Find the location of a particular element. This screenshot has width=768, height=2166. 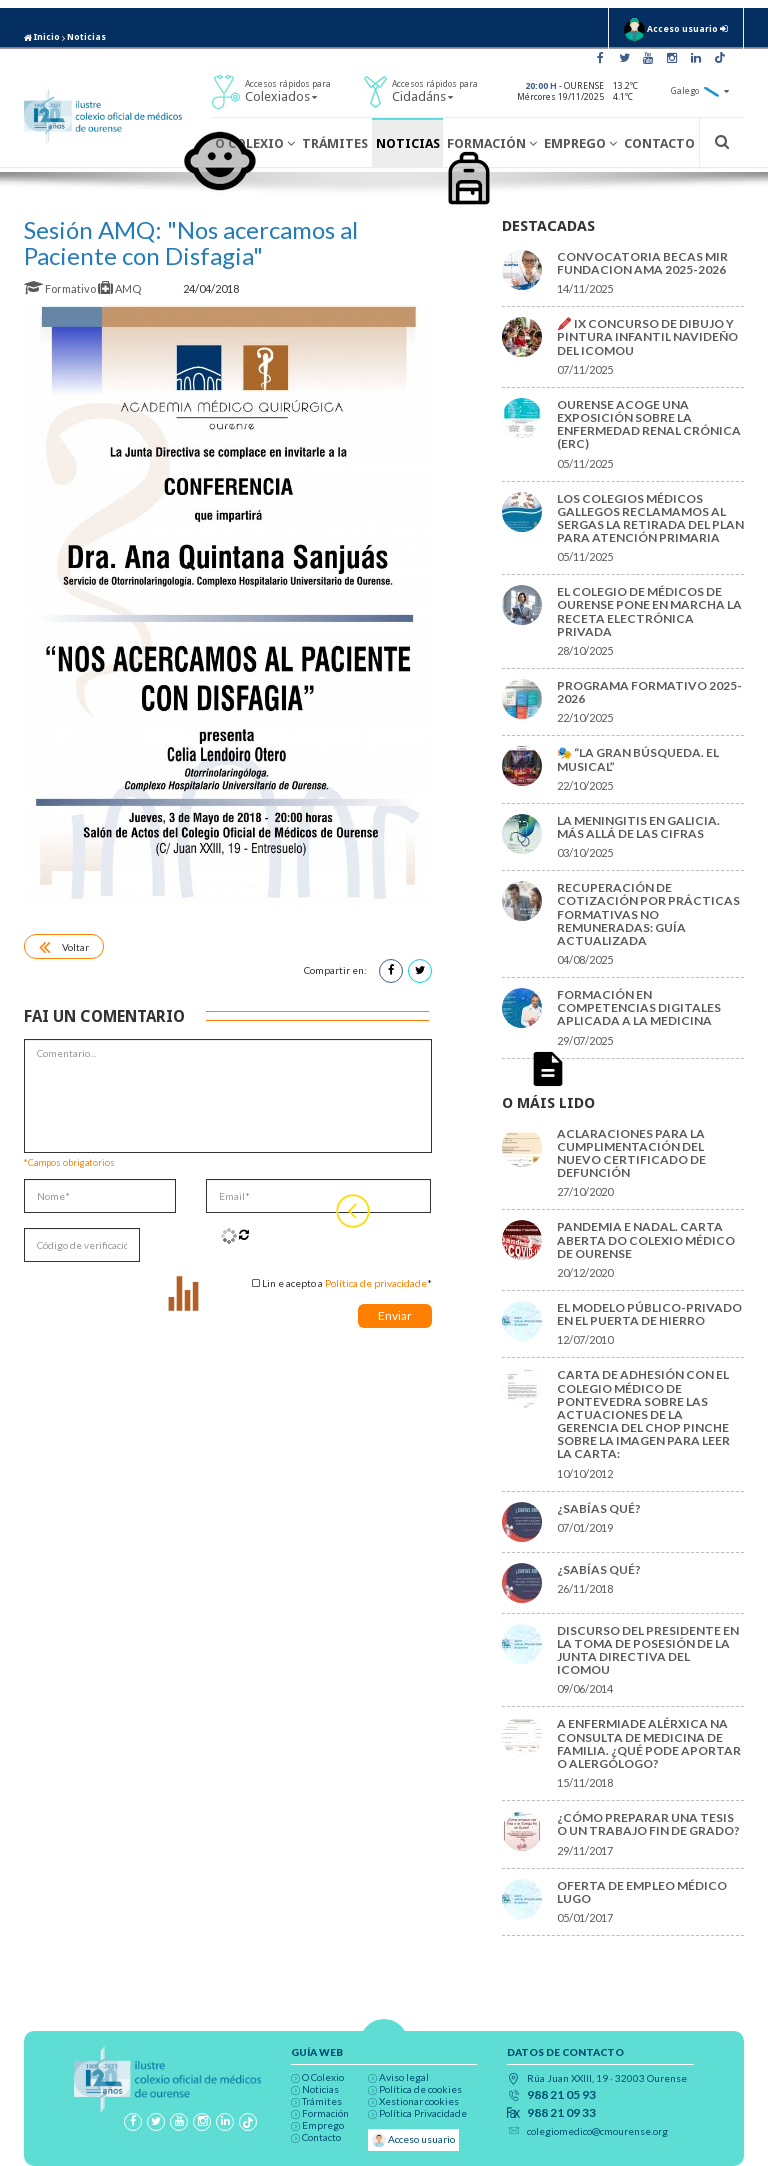

view document contents is located at coordinates (548, 1069).